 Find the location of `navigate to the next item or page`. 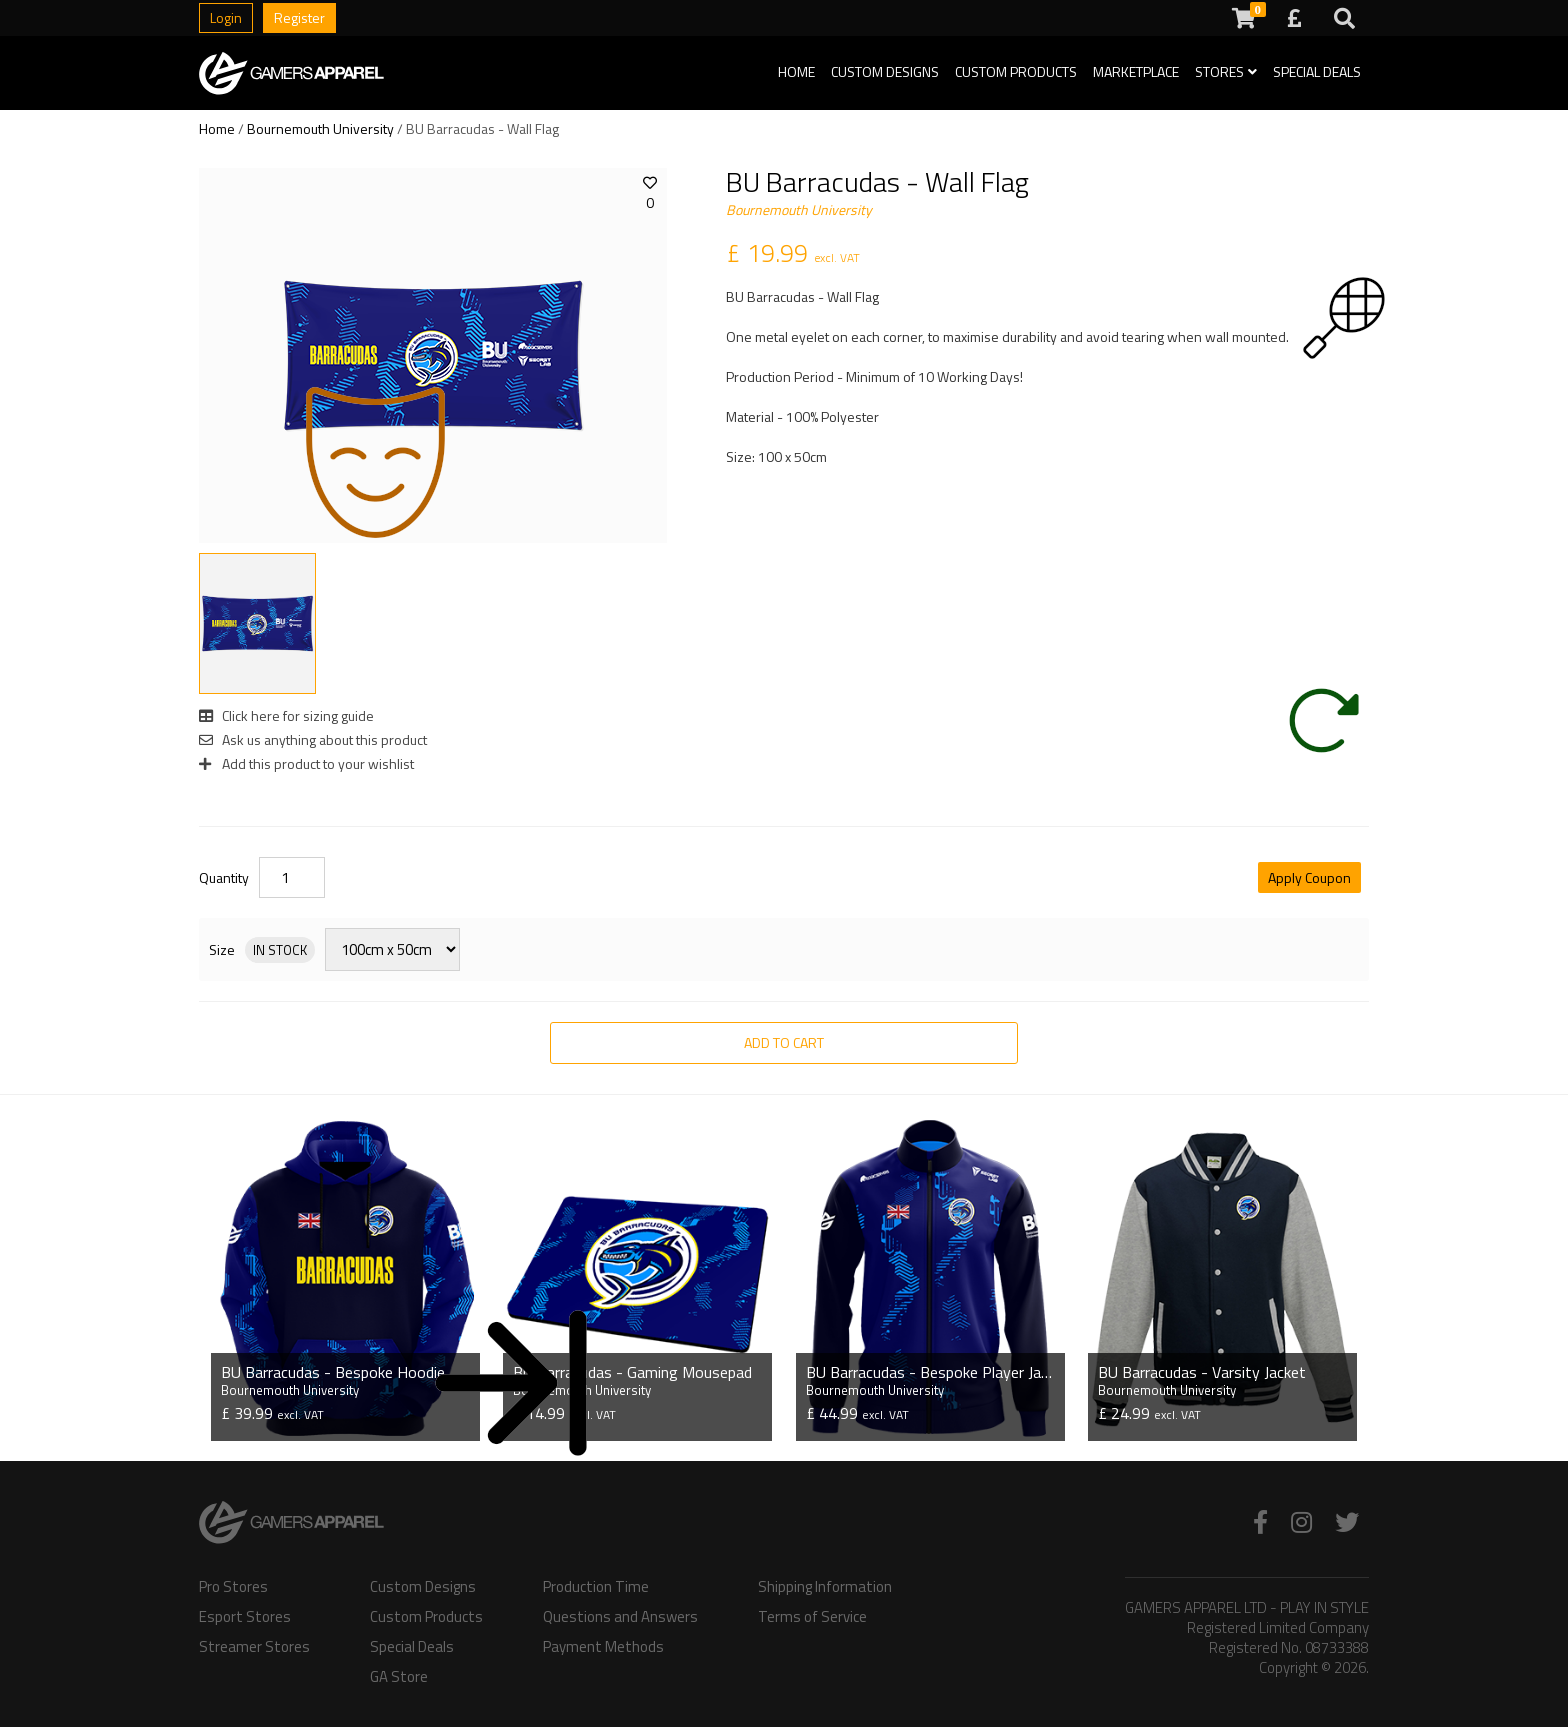

navigate to the next item or page is located at coordinates (514, 1383).